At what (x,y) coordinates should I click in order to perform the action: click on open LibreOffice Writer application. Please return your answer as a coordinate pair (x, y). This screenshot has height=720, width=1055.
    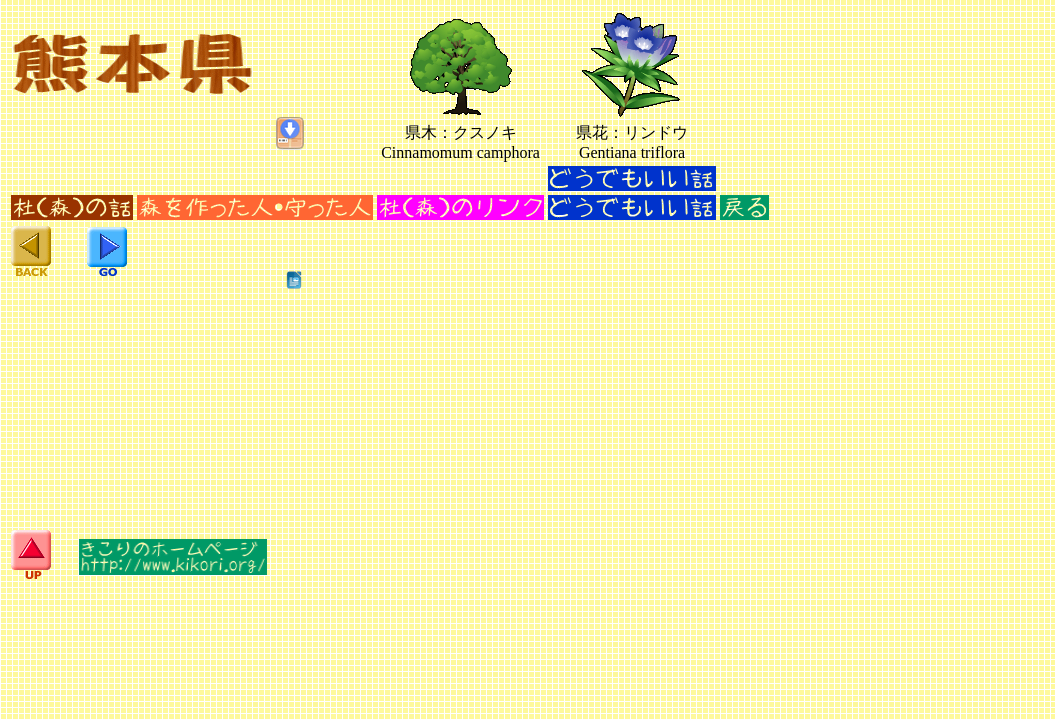
    Looking at the image, I should click on (294, 280).